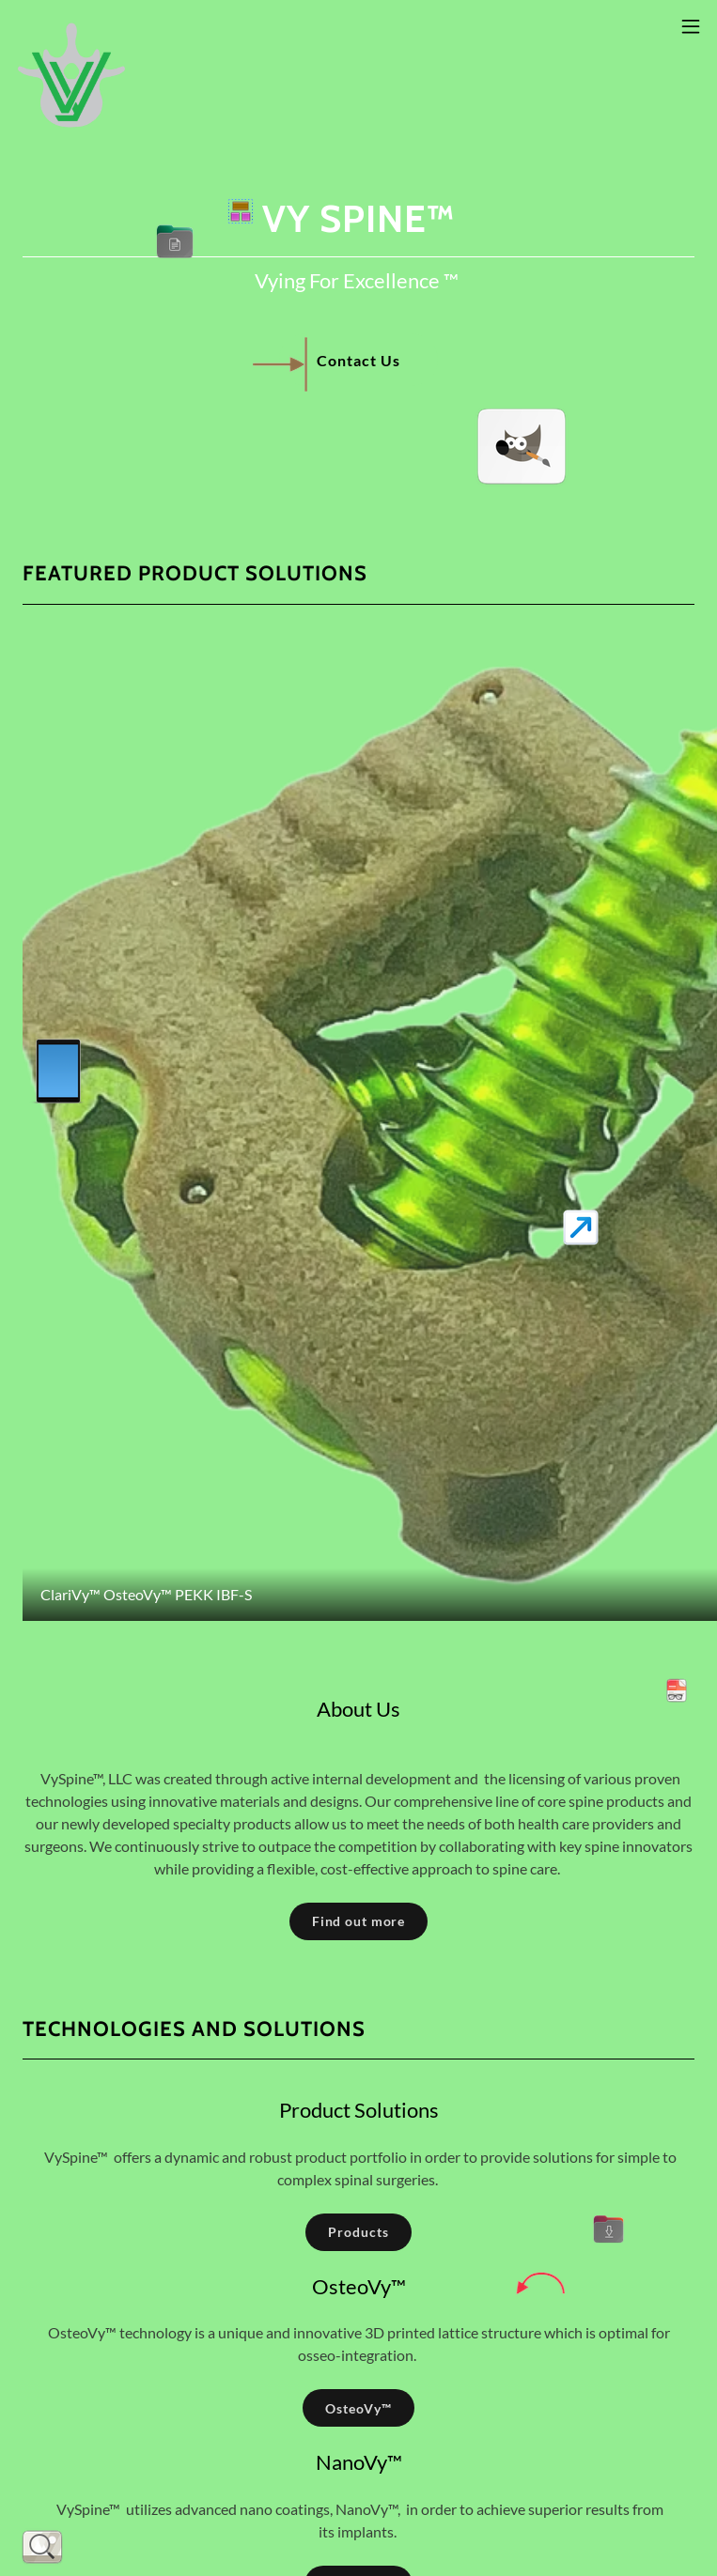  What do you see at coordinates (241, 211) in the screenshot?
I see `select all items in the current view` at bounding box center [241, 211].